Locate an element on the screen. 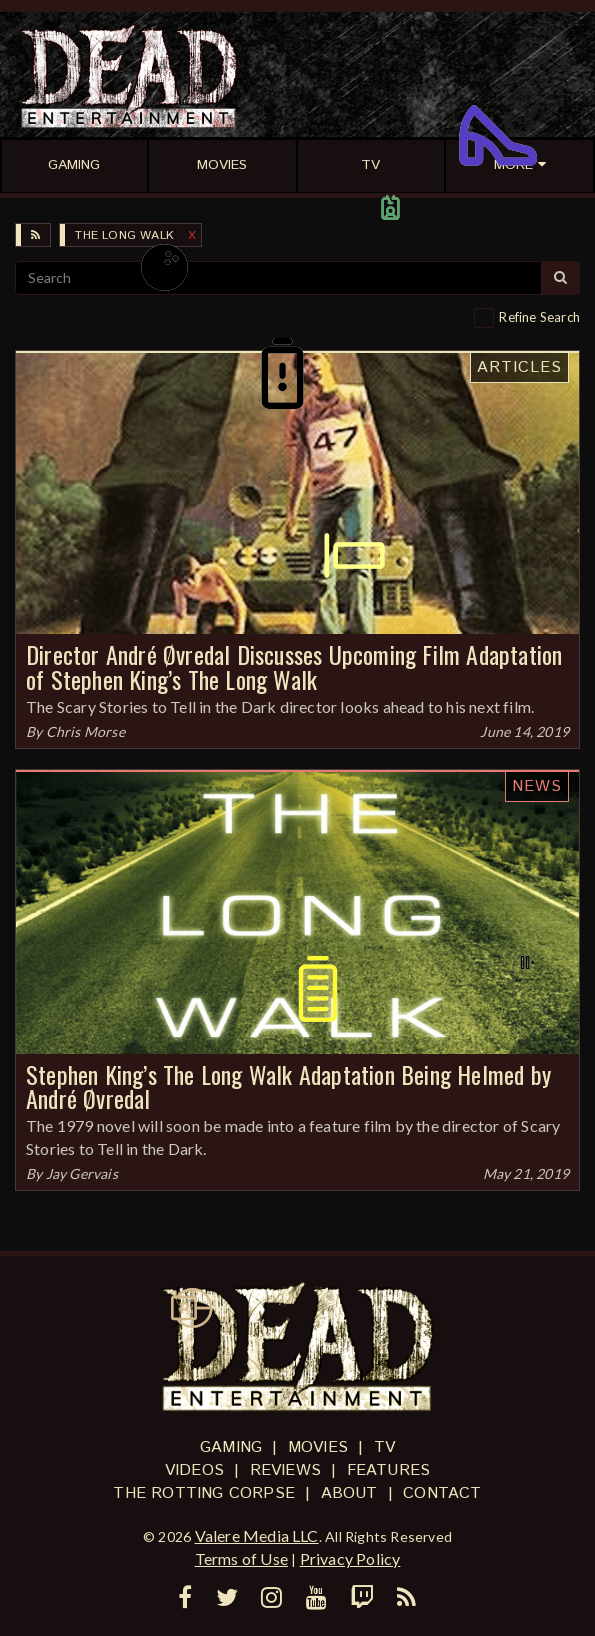 Image resolution: width=595 pixels, height=1636 pixels. access bowling or sports games is located at coordinates (164, 267).